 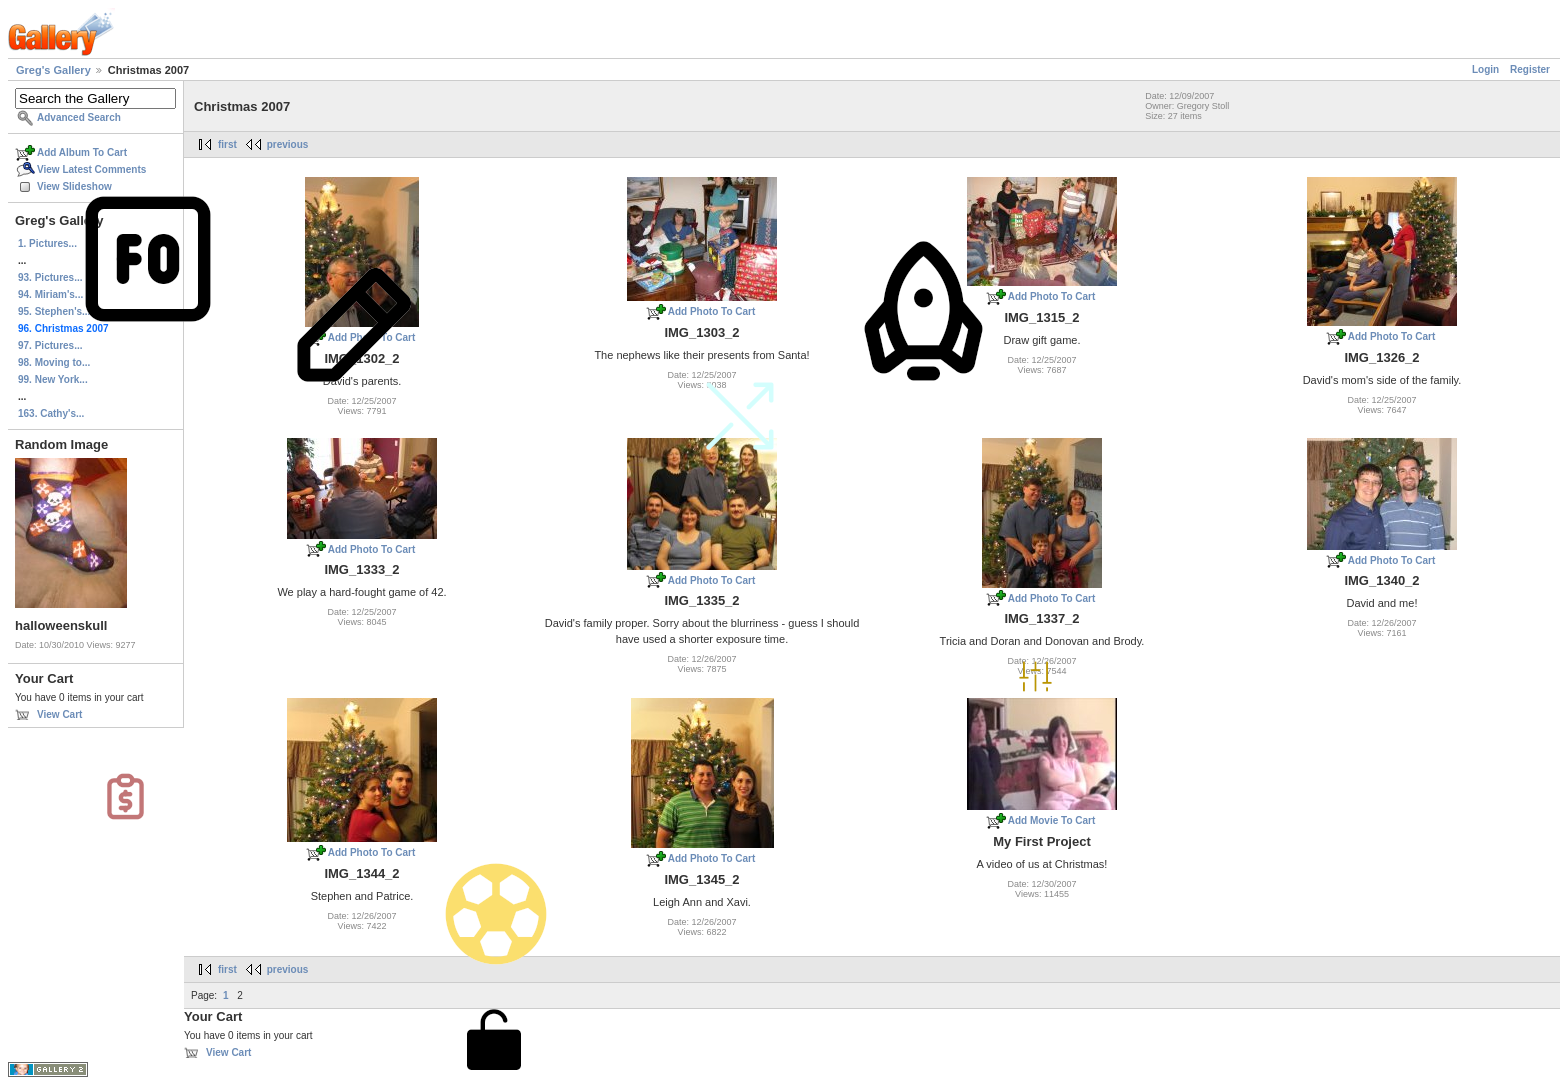 What do you see at coordinates (494, 1043) in the screenshot?
I see `unlocked or unsecured state` at bounding box center [494, 1043].